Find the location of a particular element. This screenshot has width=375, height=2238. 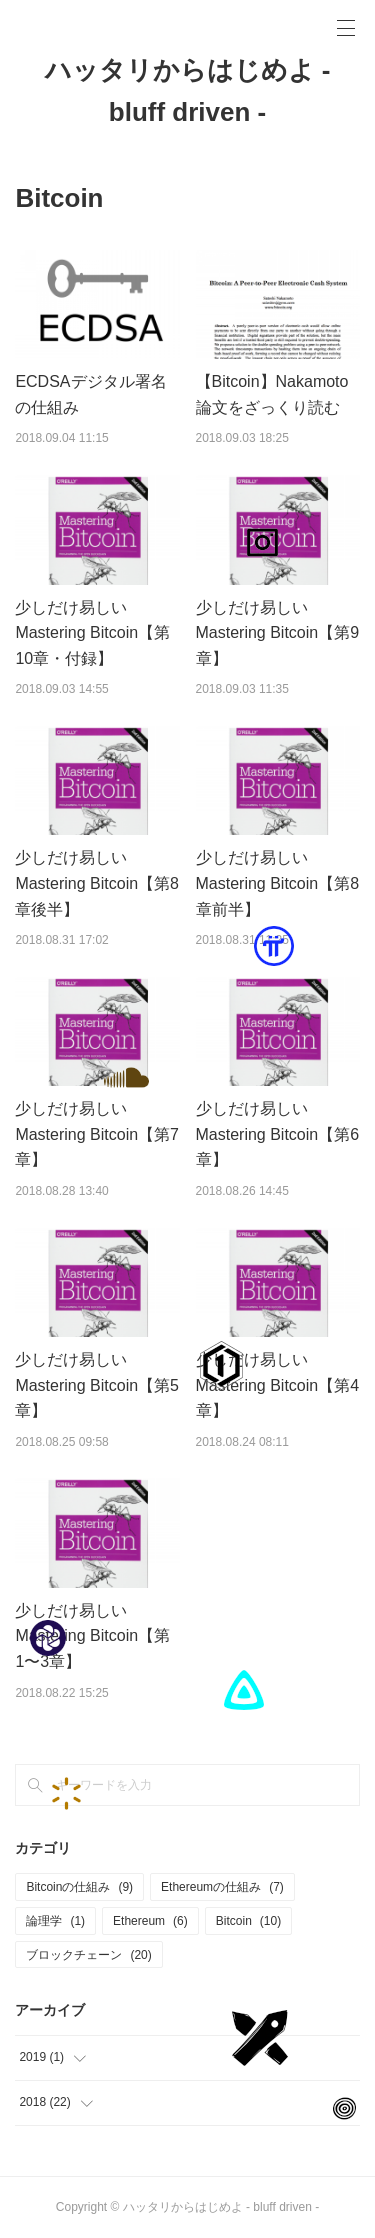

open camera to take a photo is located at coordinates (262, 542).